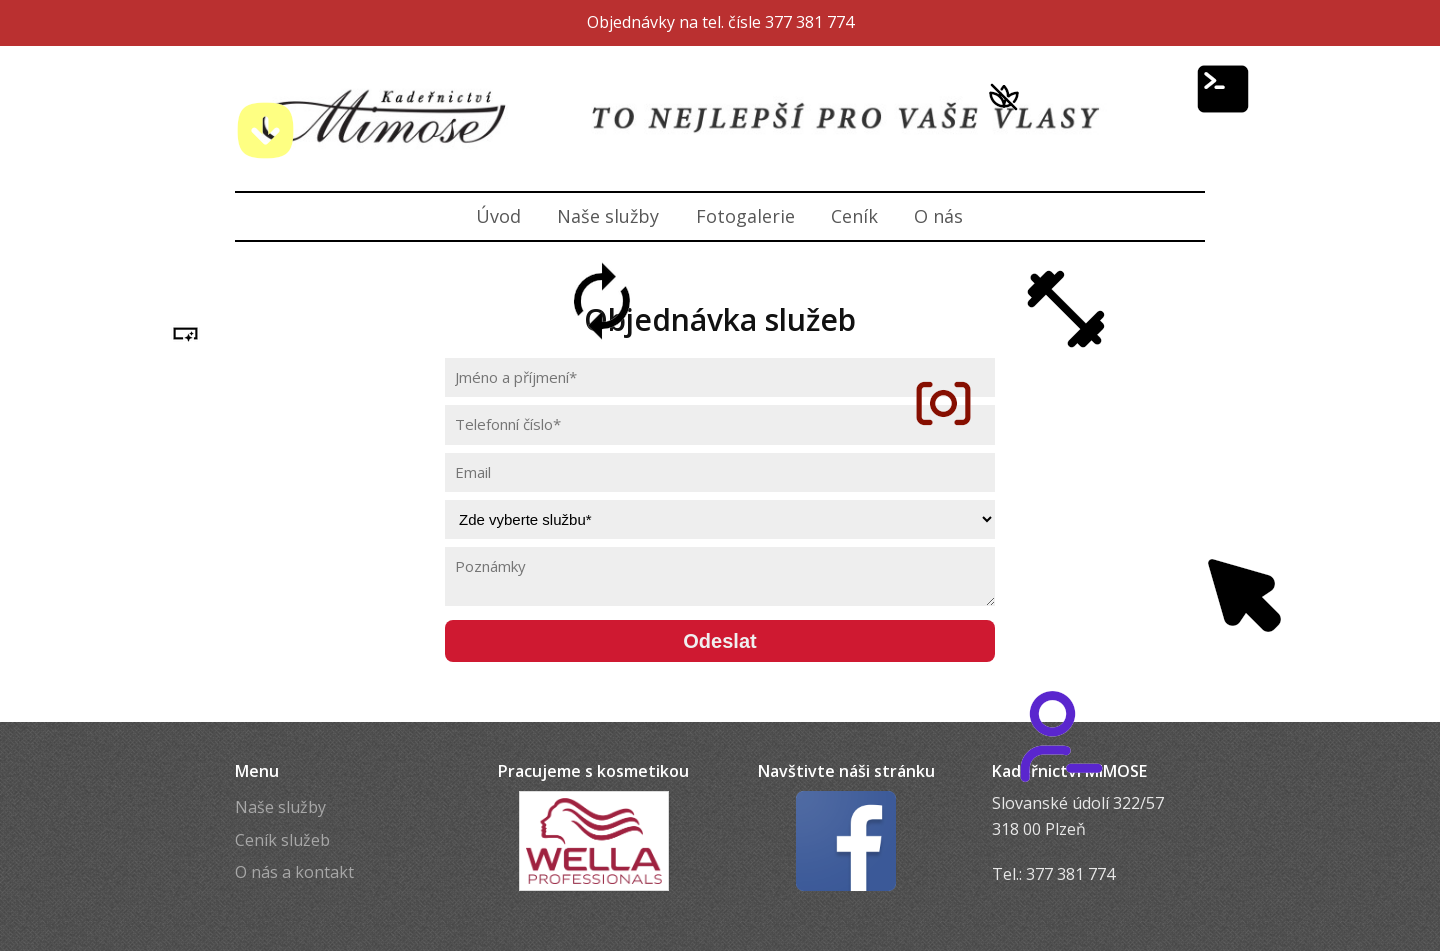  Describe the element at coordinates (265, 130) in the screenshot. I see `download file or content` at that location.